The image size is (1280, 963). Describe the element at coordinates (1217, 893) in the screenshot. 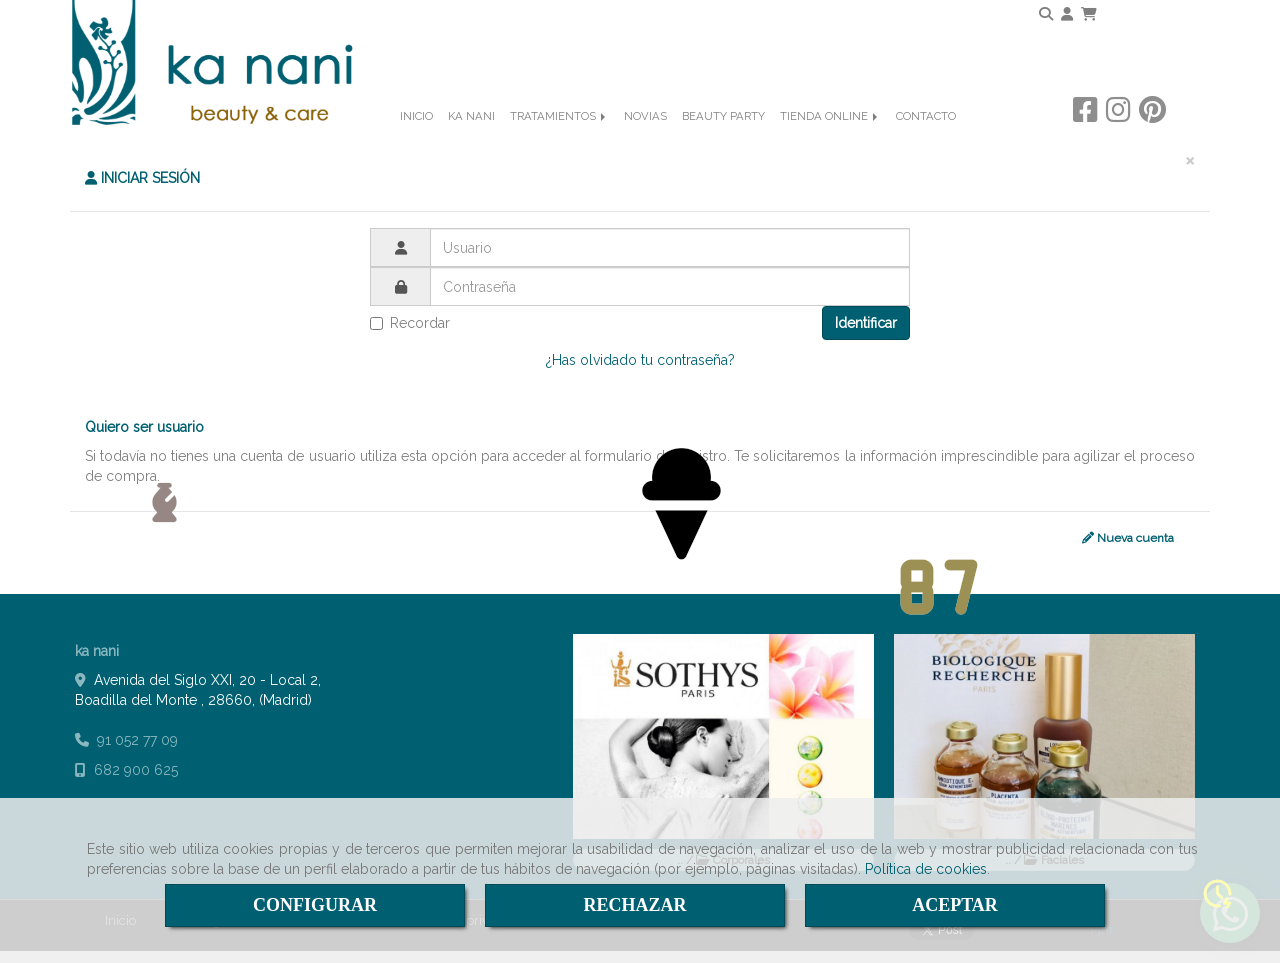

I see `quick timer or speed scheduling` at that location.